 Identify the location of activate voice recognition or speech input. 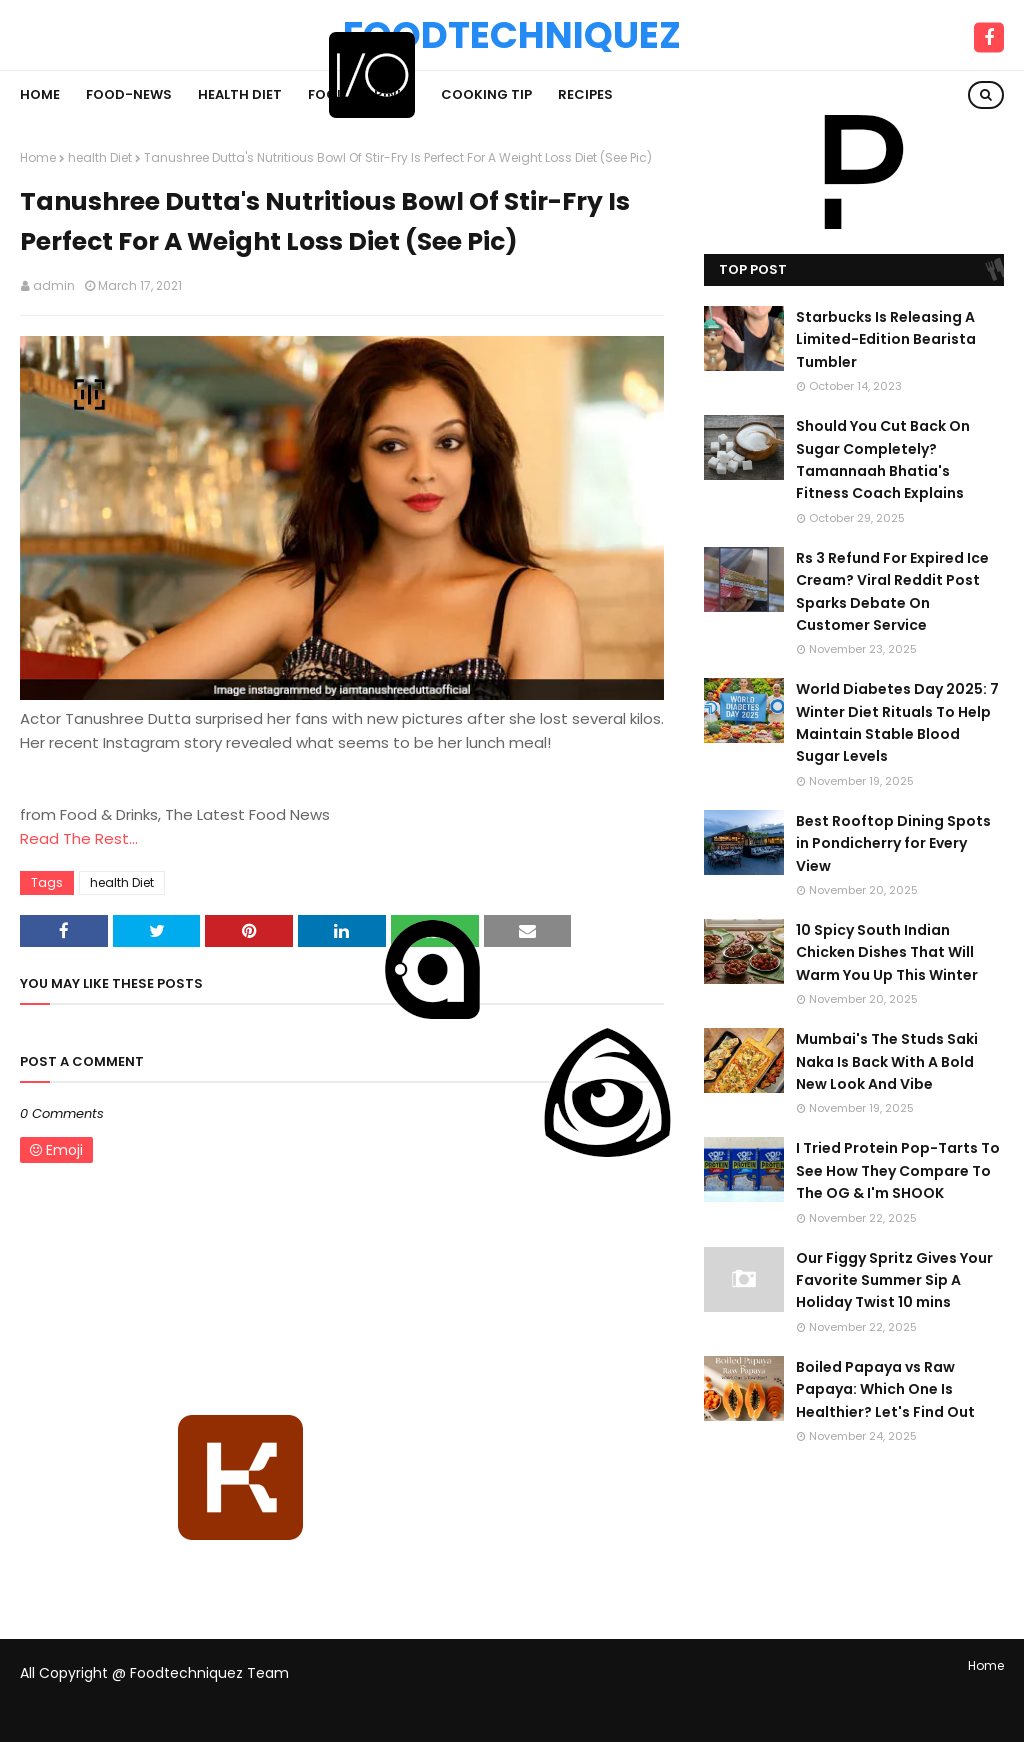
(89, 394).